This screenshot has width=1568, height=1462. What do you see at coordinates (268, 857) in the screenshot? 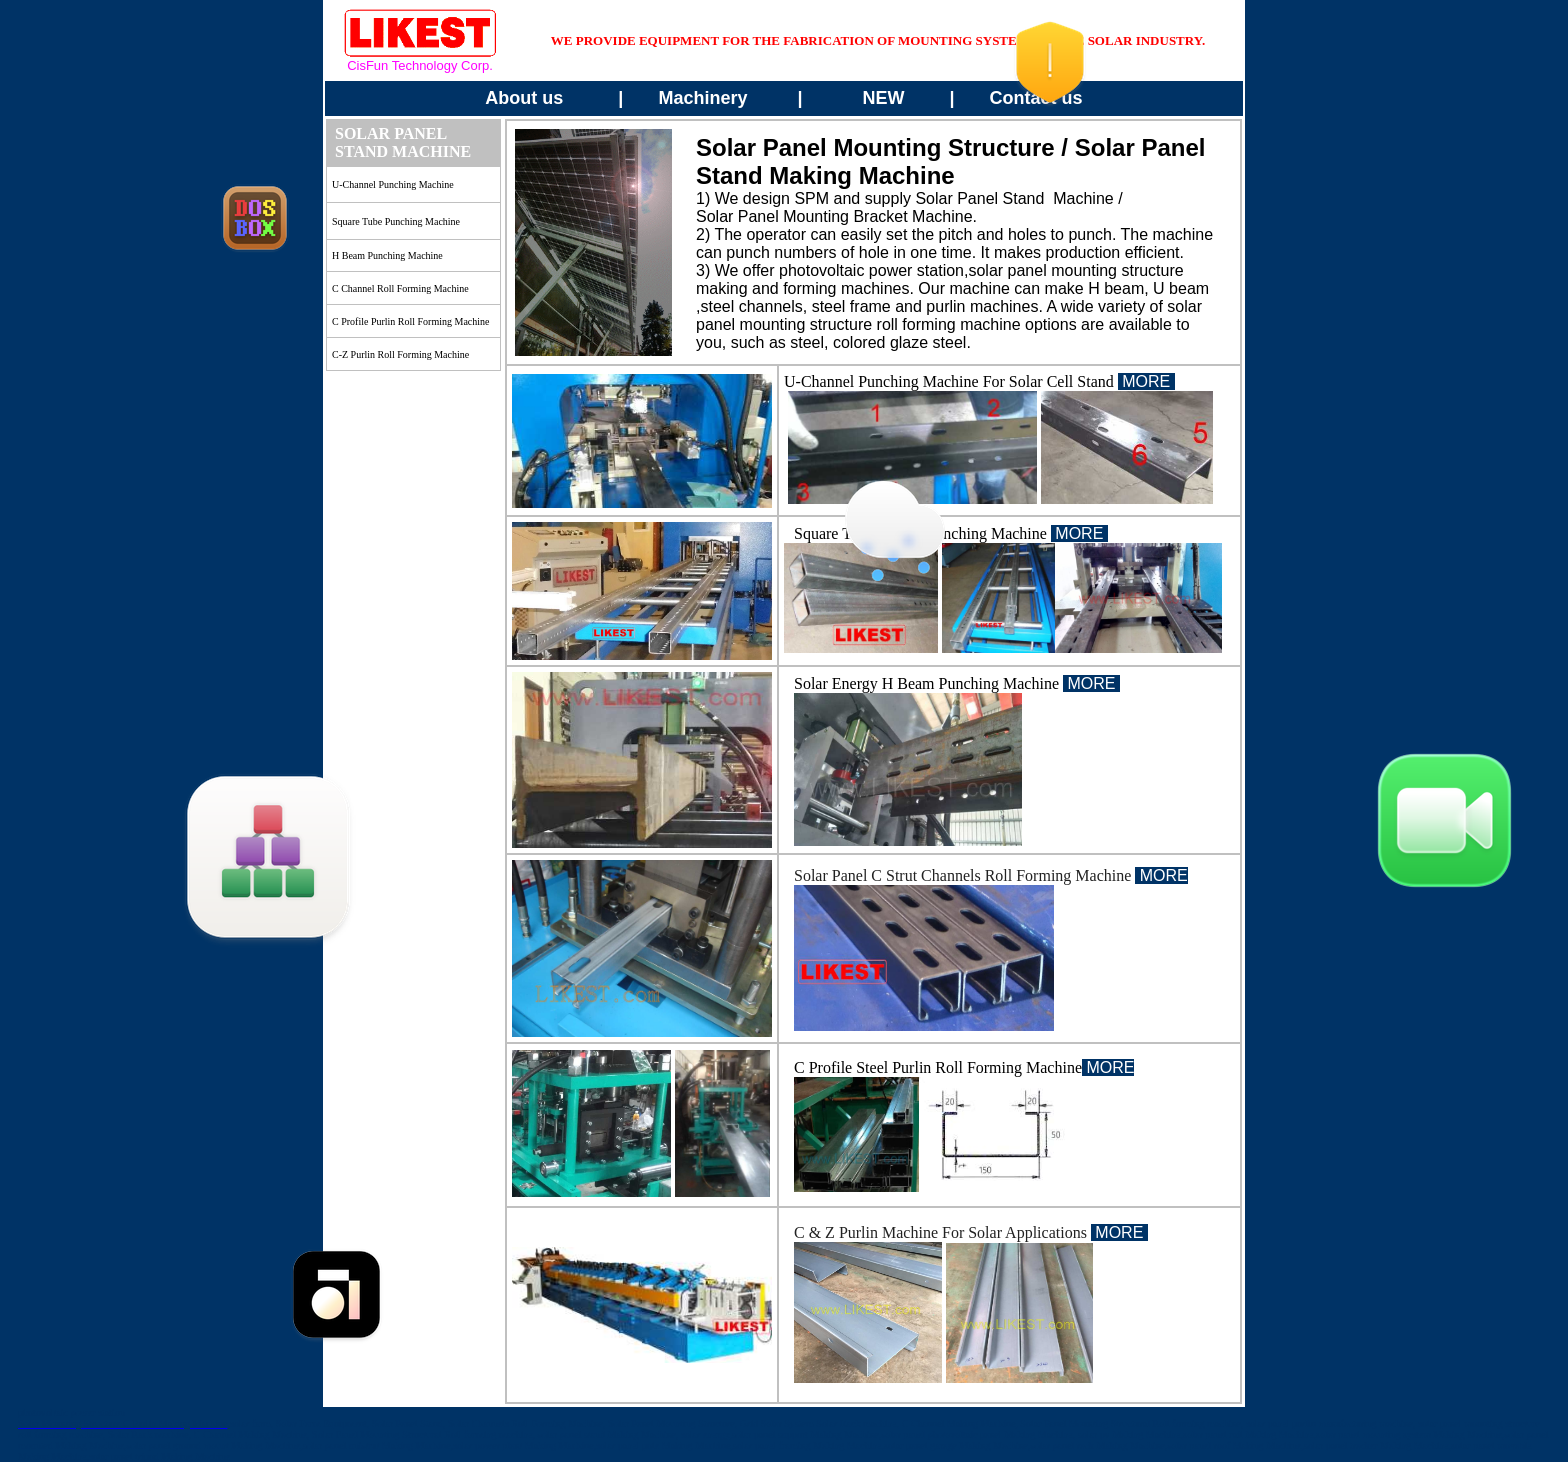
I see `open device hierarchy settings` at bounding box center [268, 857].